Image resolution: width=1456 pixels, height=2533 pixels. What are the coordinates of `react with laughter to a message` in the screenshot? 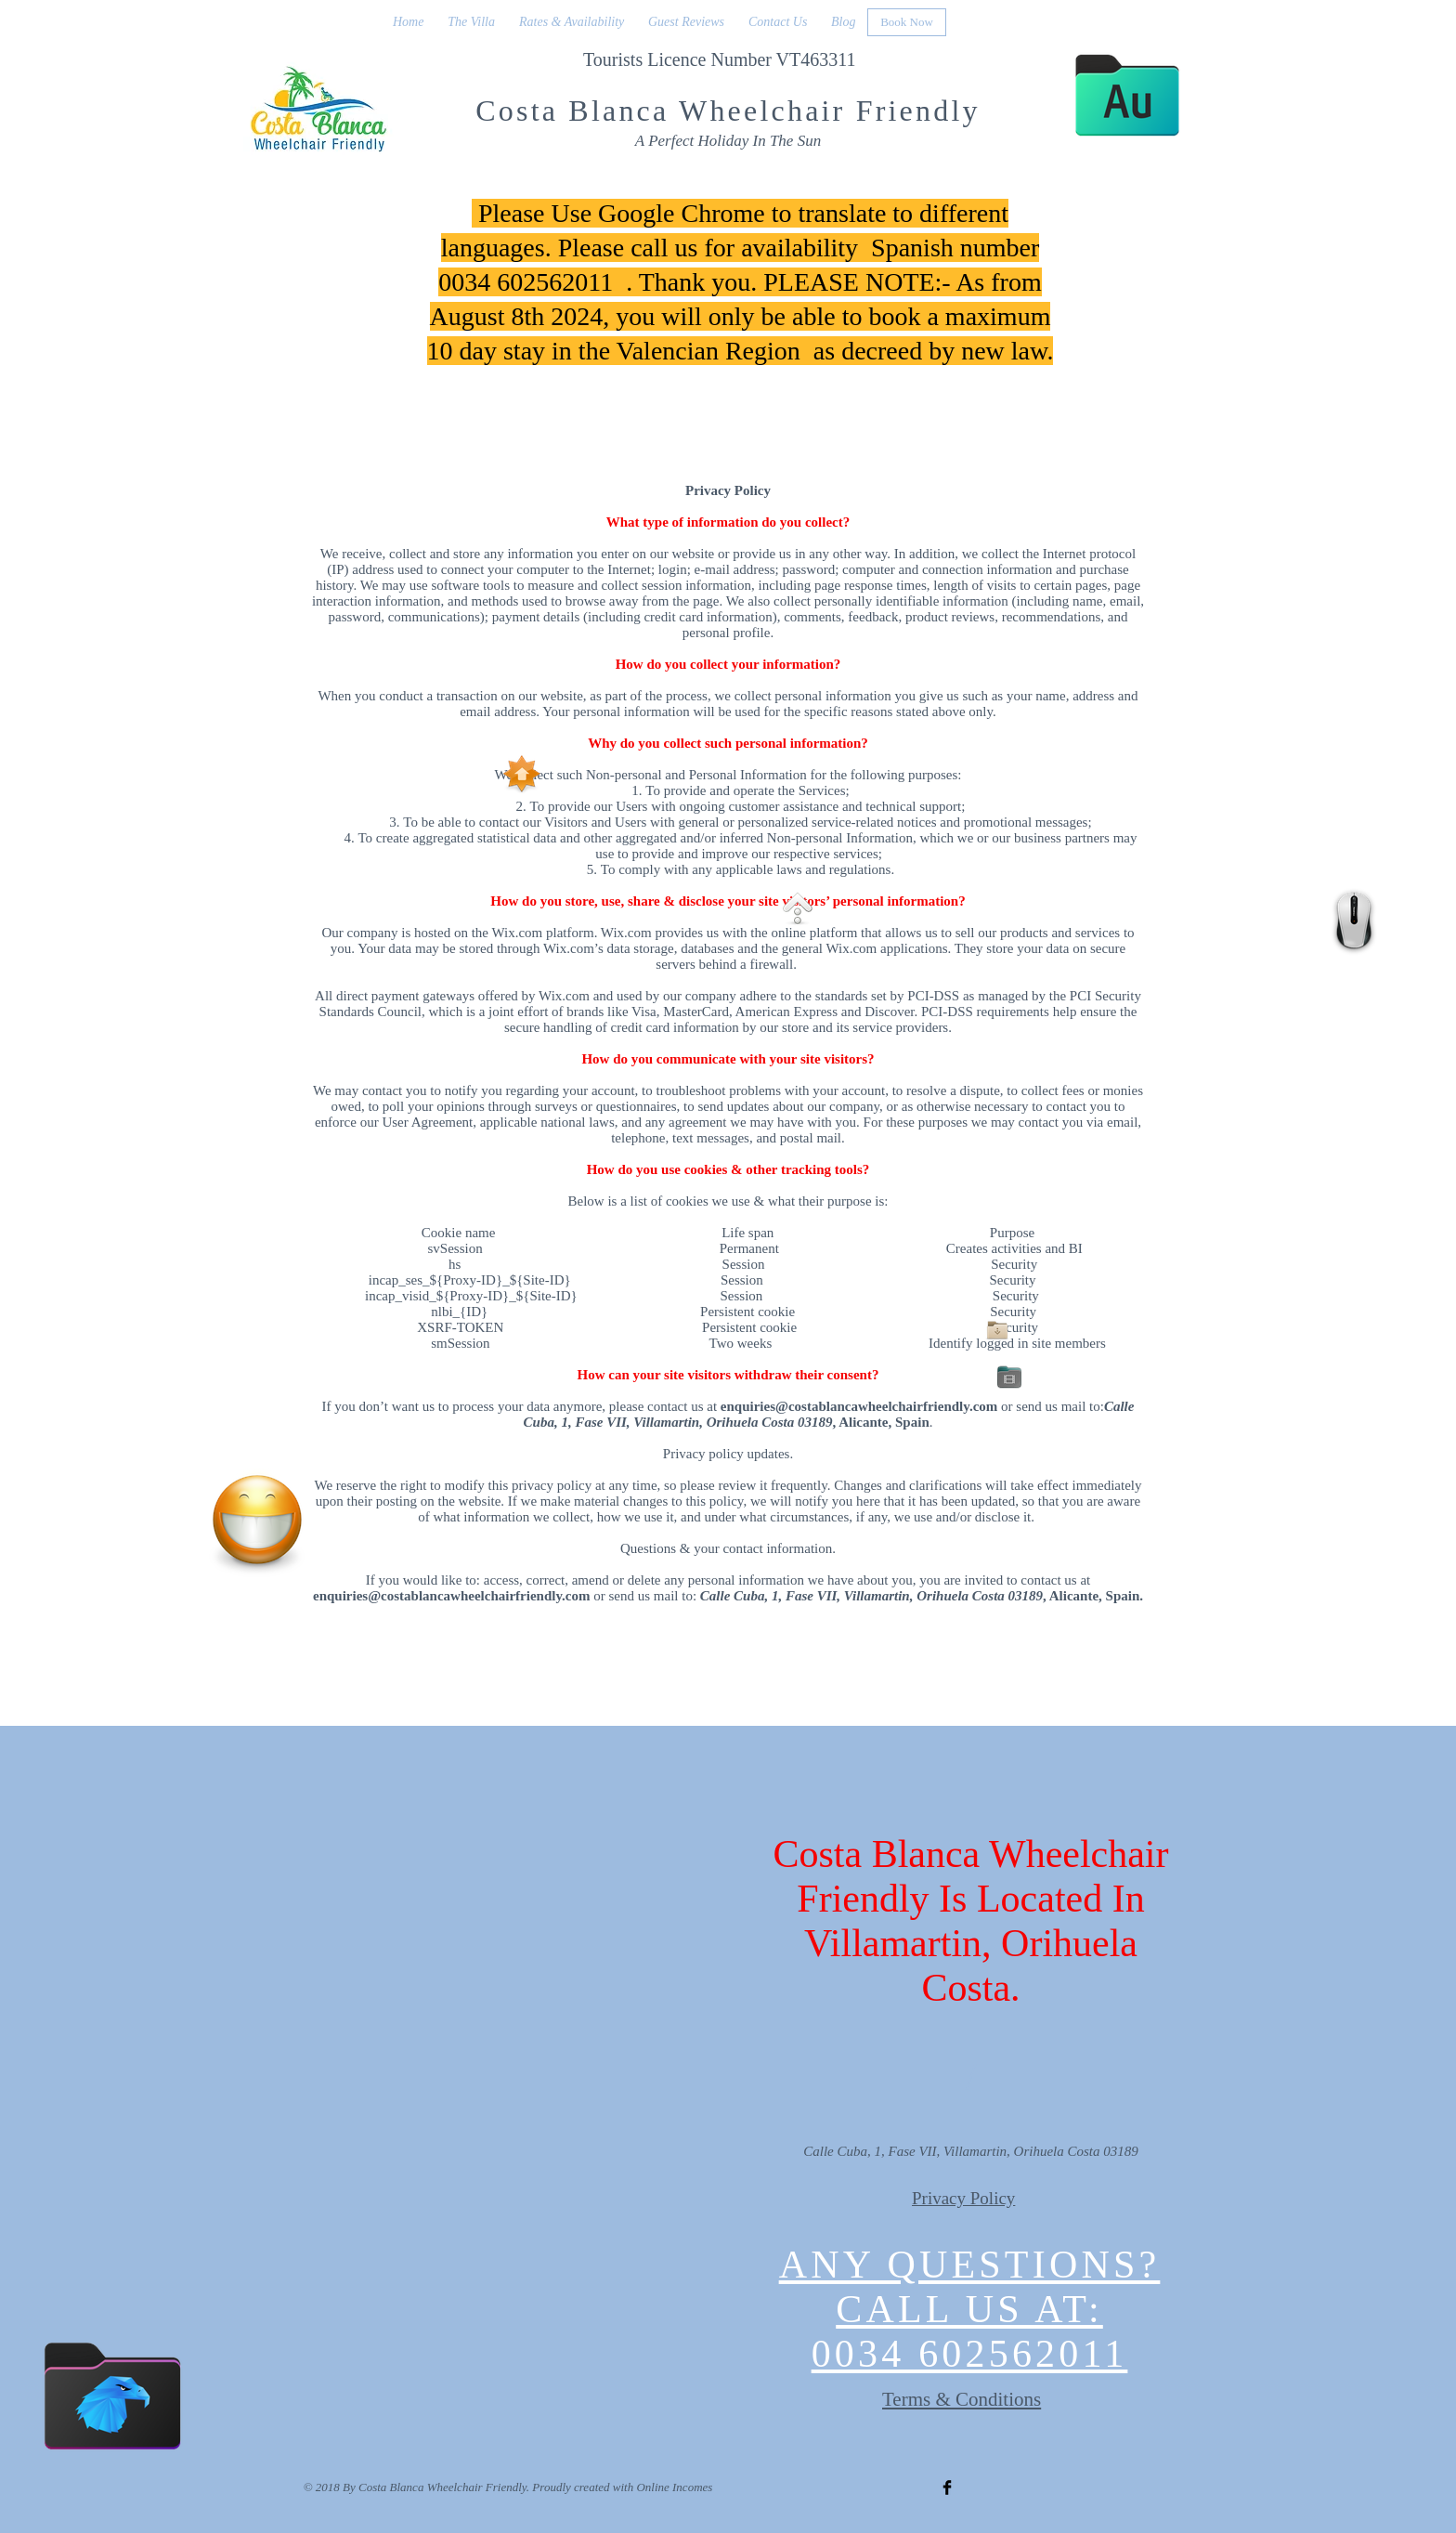 It's located at (257, 1523).